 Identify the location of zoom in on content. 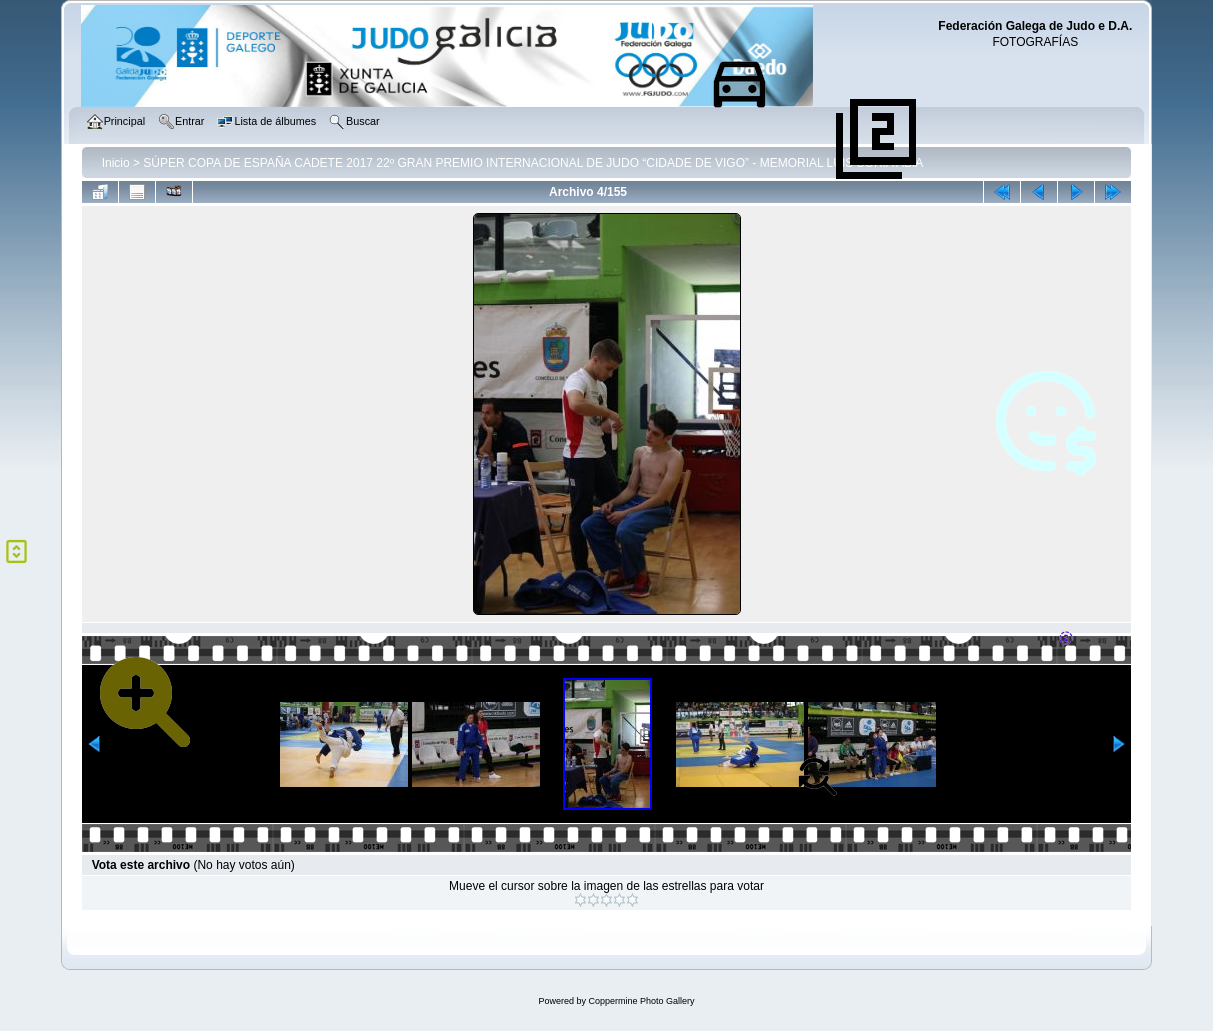
(145, 702).